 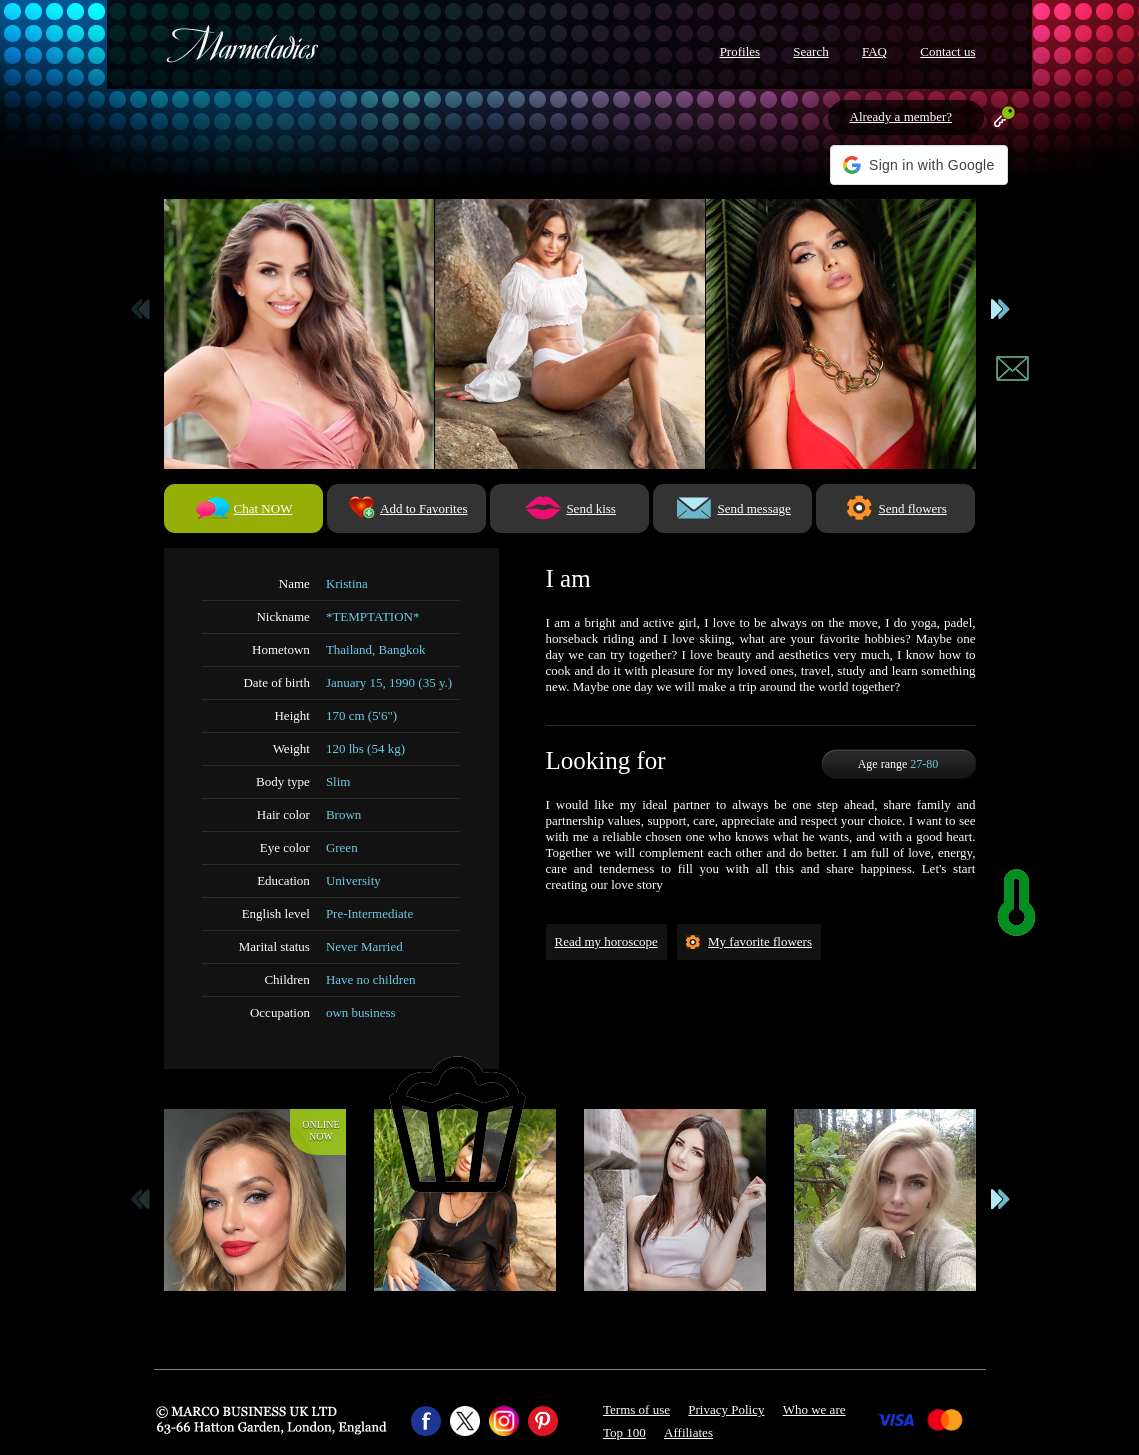 What do you see at coordinates (457, 1129) in the screenshot?
I see `access movies or entertainment section` at bounding box center [457, 1129].